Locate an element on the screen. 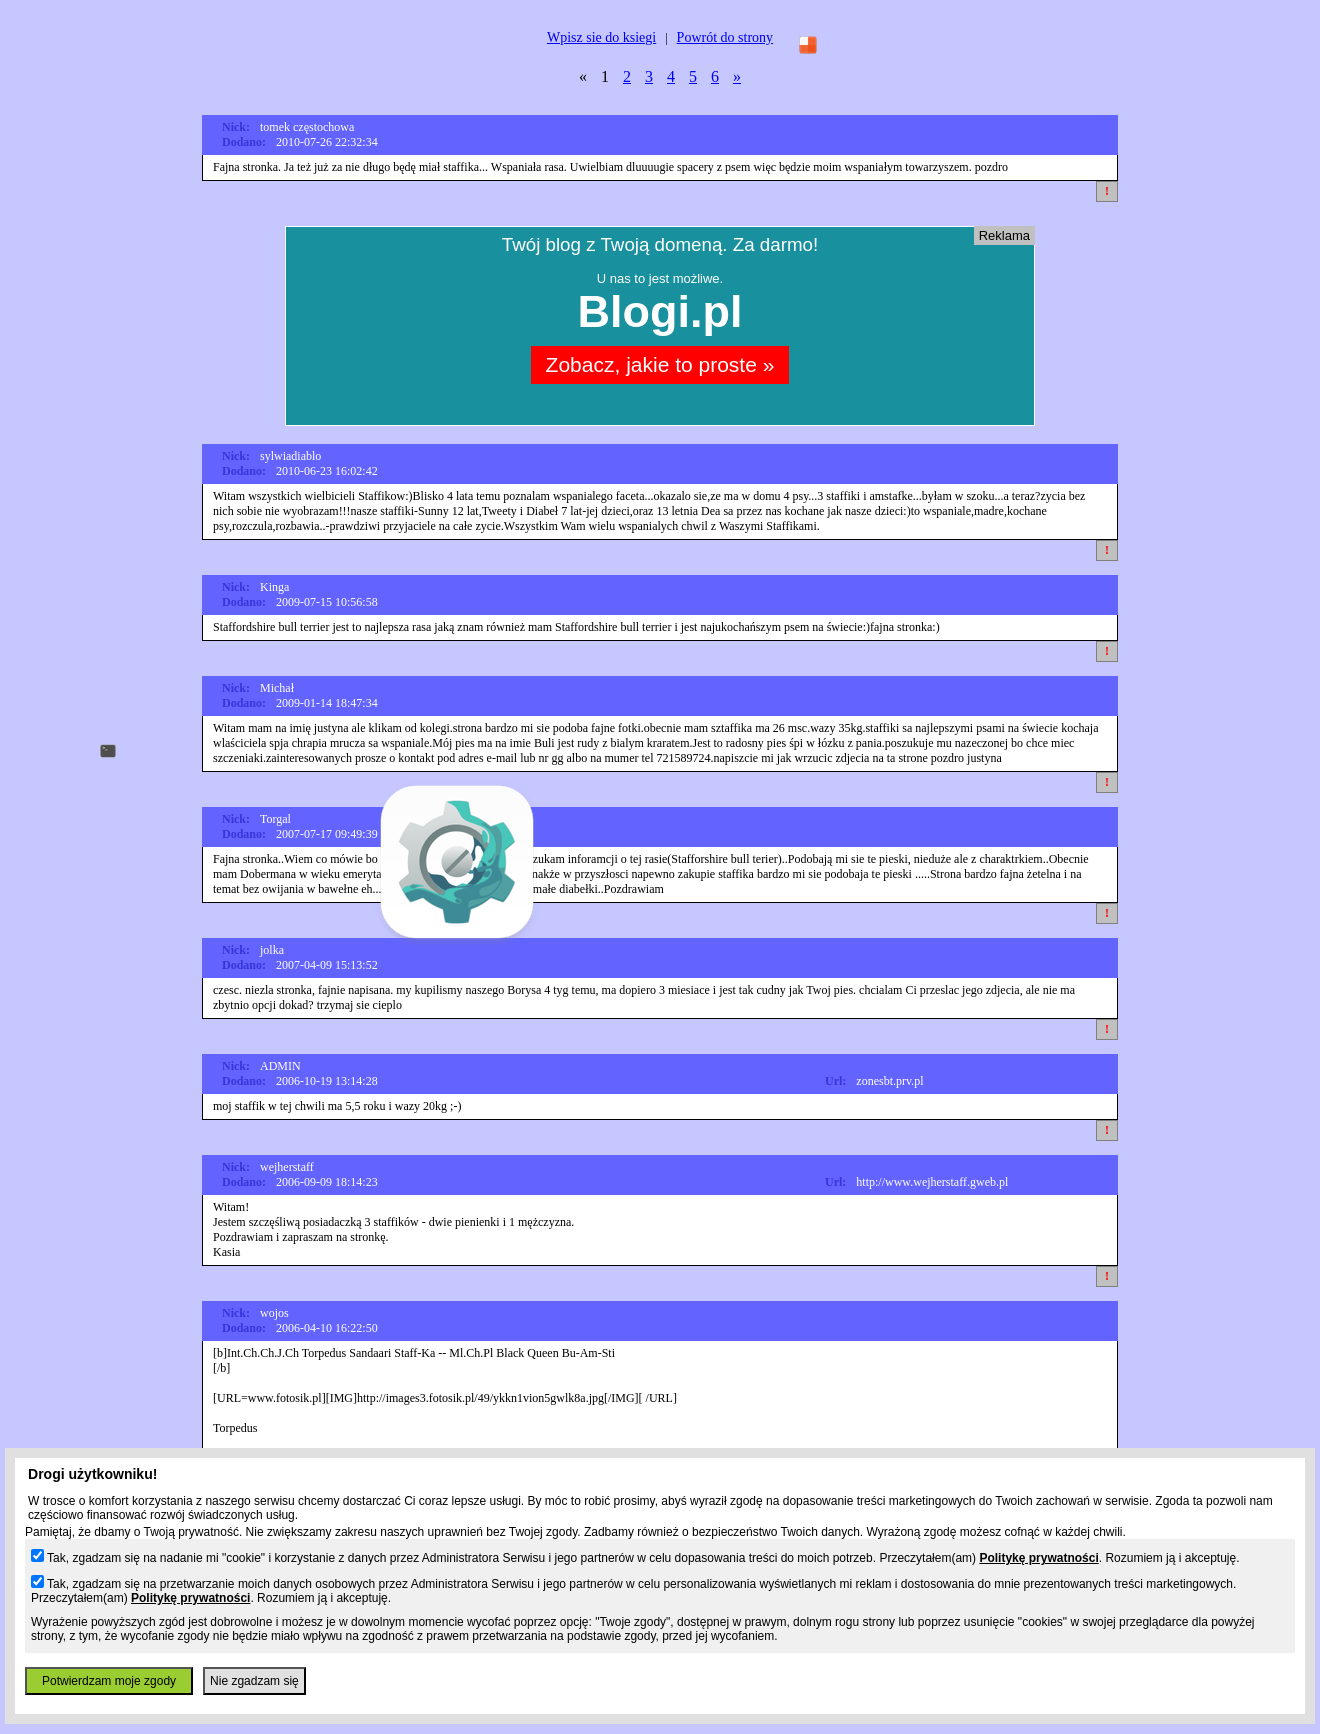 The height and width of the screenshot is (1734, 1320). switch to the top-left workspace is located at coordinates (808, 45).